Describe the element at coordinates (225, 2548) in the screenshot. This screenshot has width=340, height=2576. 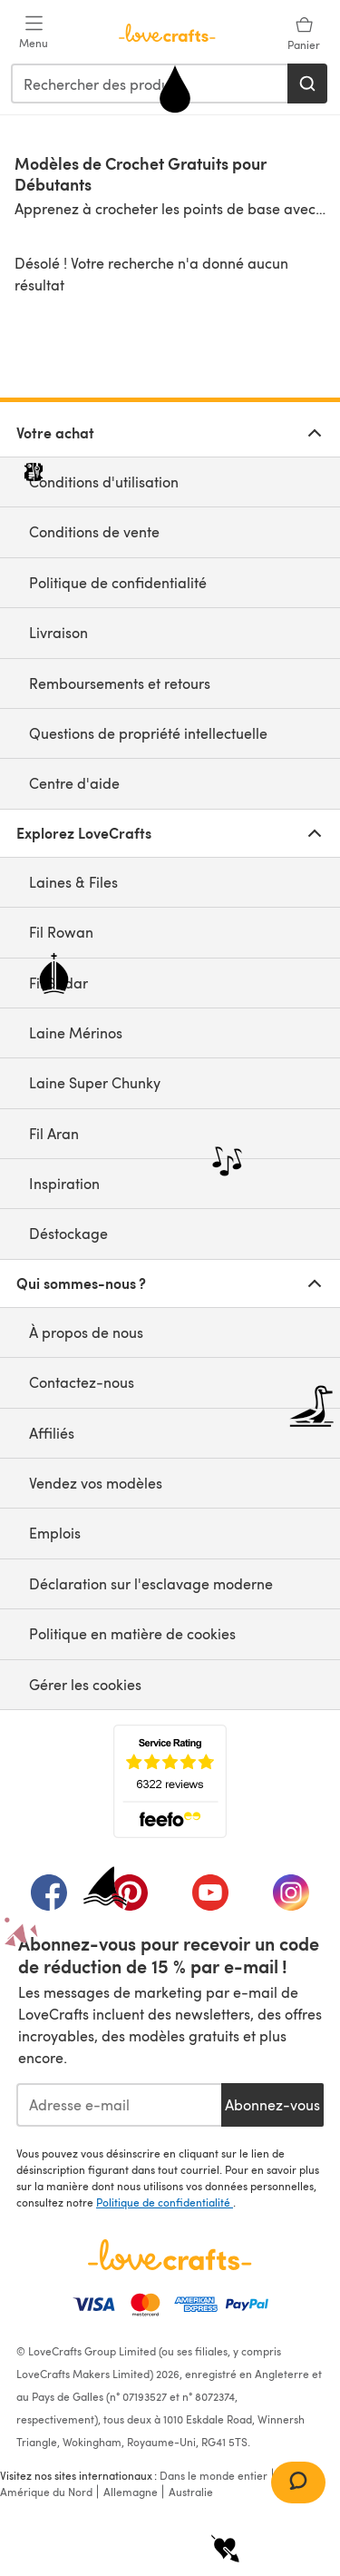
I see `indicates a match or romantic connection in a dating app` at that location.